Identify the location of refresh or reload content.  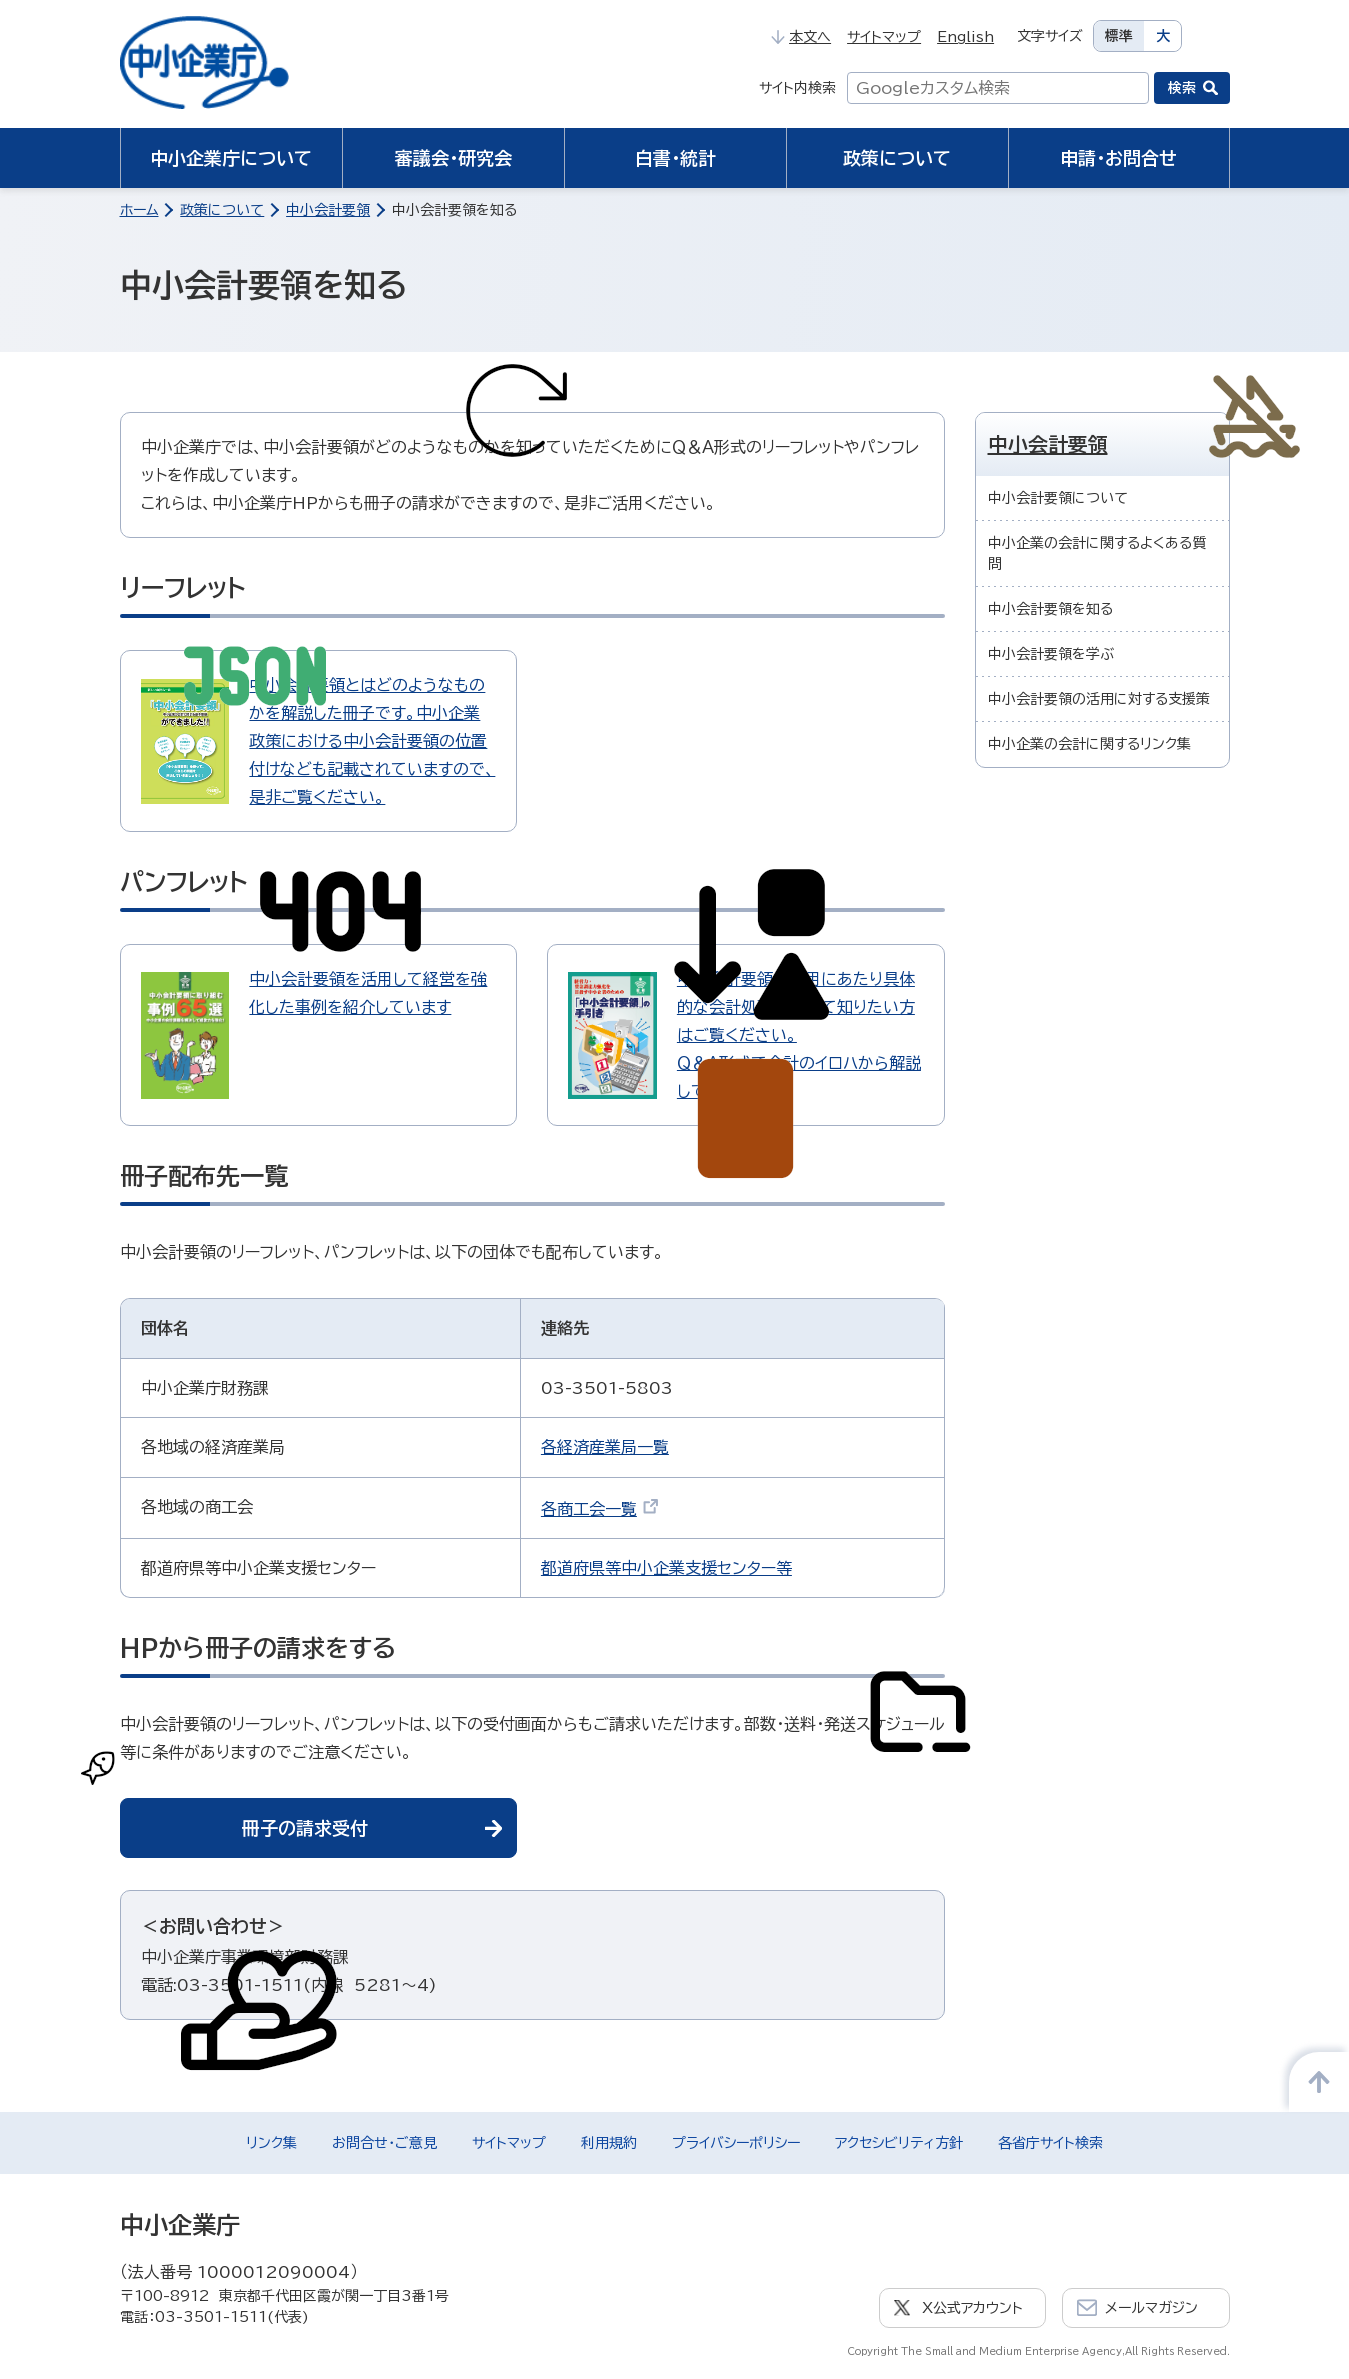
(512, 410).